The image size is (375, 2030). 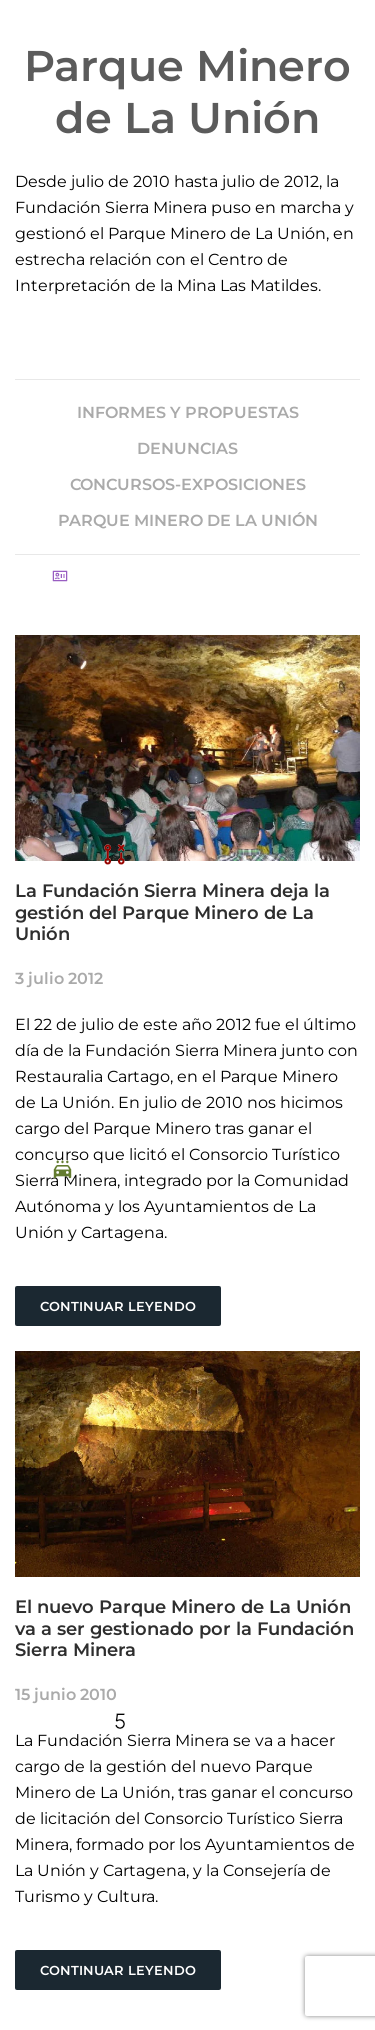 I want to click on find nearby car wash locations, so click(x=62, y=1168).